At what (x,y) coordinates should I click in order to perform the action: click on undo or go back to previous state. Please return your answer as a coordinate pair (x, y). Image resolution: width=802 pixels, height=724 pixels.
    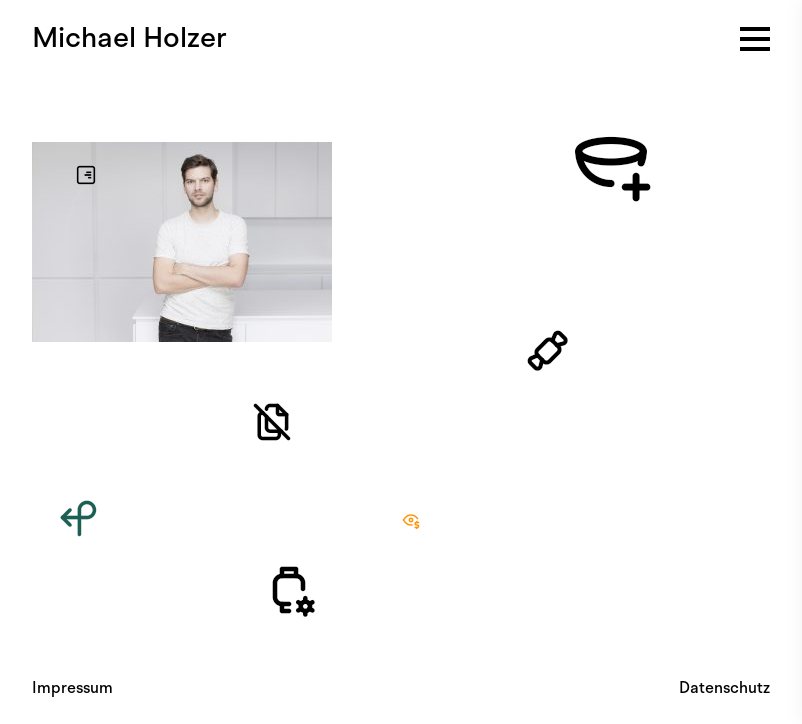
    Looking at the image, I should click on (77, 517).